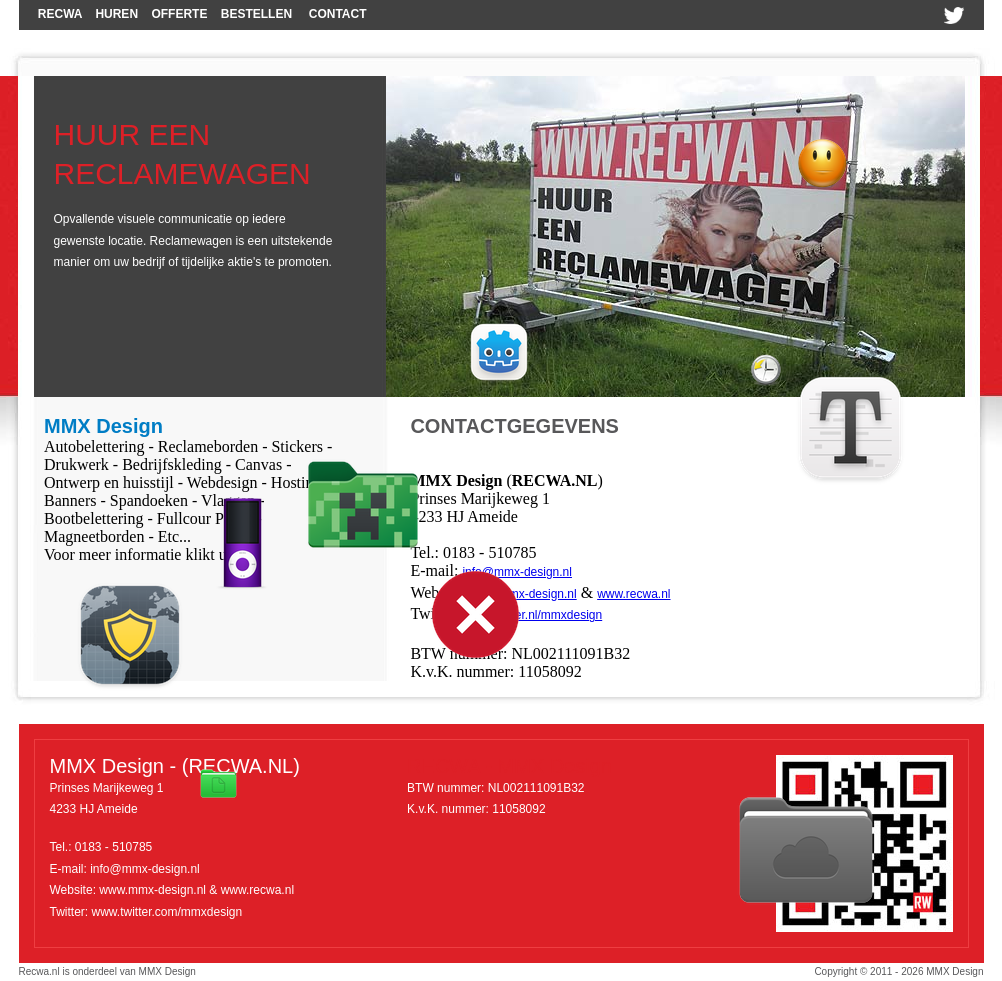 This screenshot has height=981, width=1002. What do you see at coordinates (362, 507) in the screenshot?
I see `open minecraft game files folder` at bounding box center [362, 507].